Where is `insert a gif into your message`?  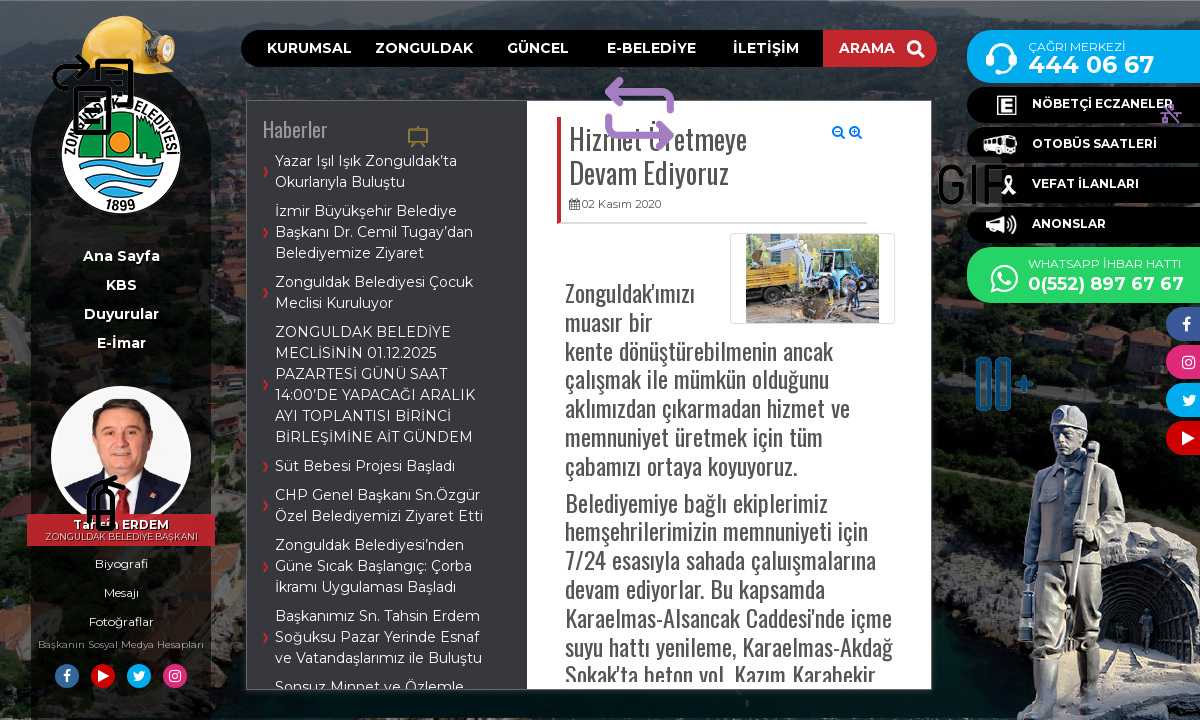 insert a gif into your message is located at coordinates (971, 184).